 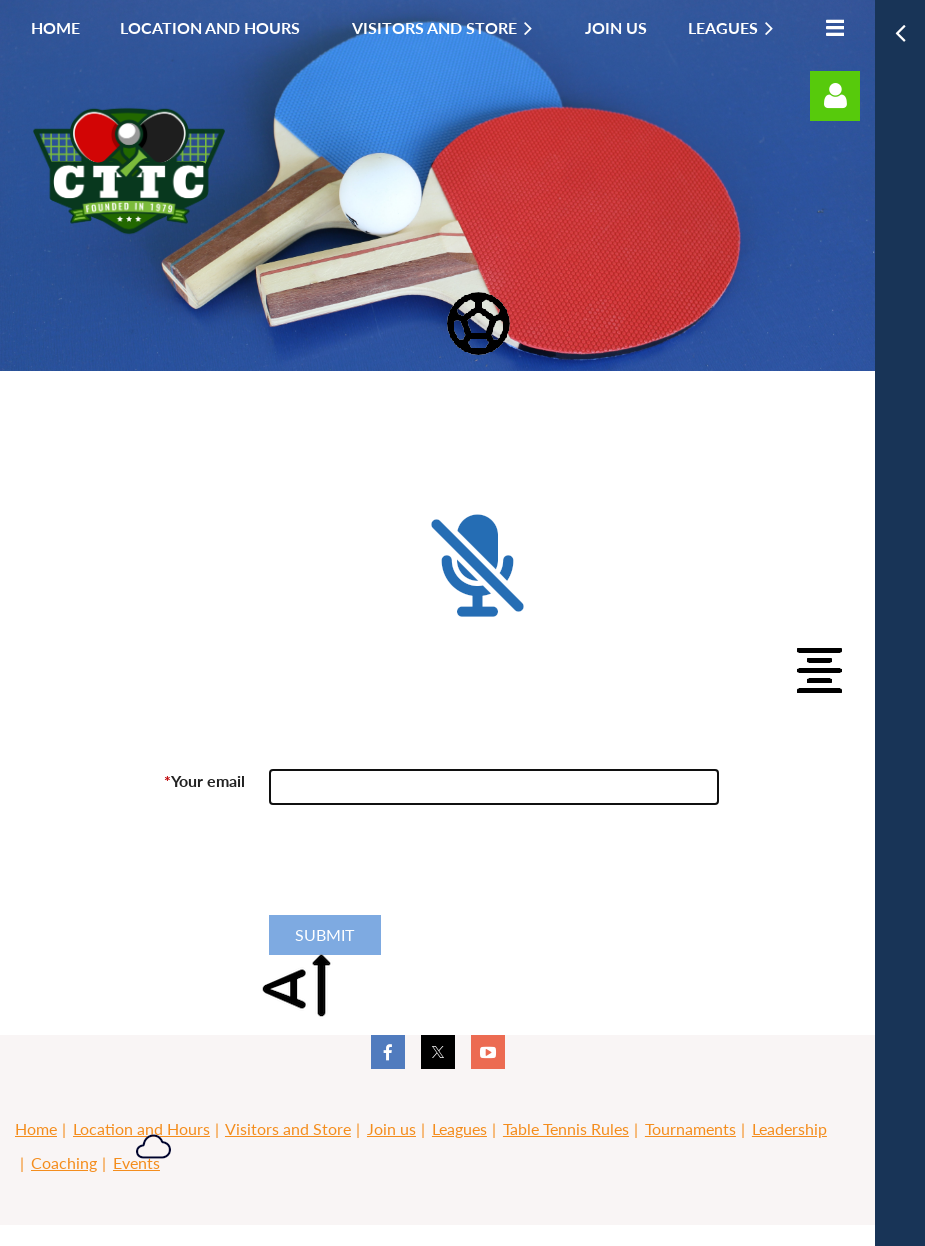 I want to click on rotate text orientation upward, so click(x=298, y=985).